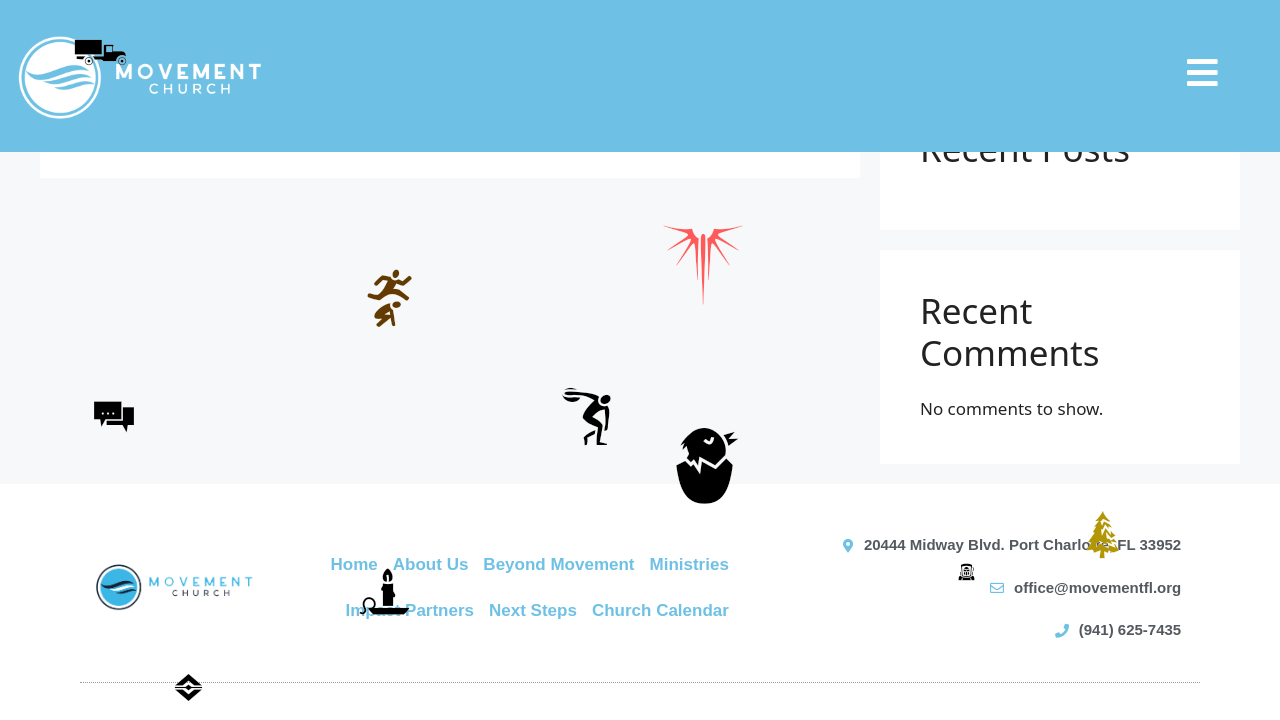 Image resolution: width=1280 pixels, height=720 pixels. Describe the element at coordinates (114, 417) in the screenshot. I see `open chat or messaging feature` at that location.